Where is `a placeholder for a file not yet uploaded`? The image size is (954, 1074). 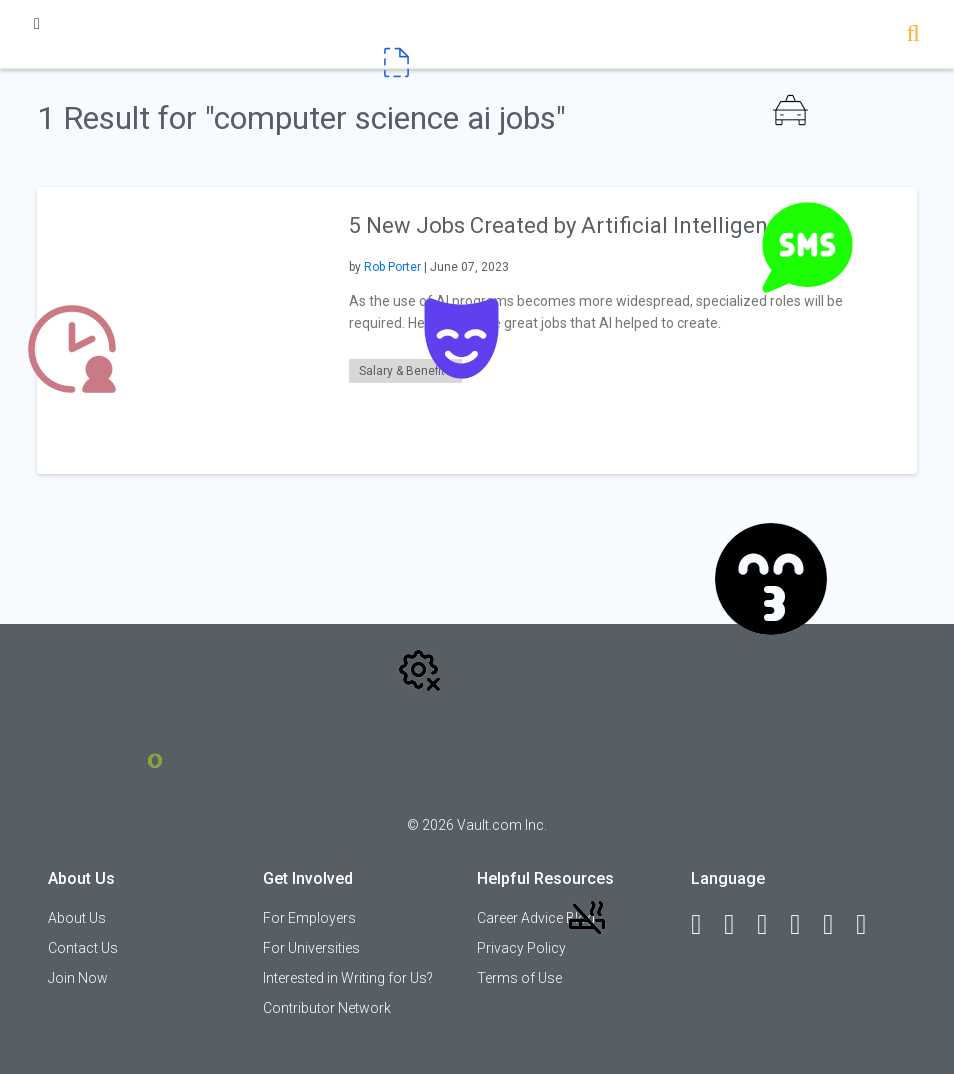 a placeholder for a file not yet uploaded is located at coordinates (396, 62).